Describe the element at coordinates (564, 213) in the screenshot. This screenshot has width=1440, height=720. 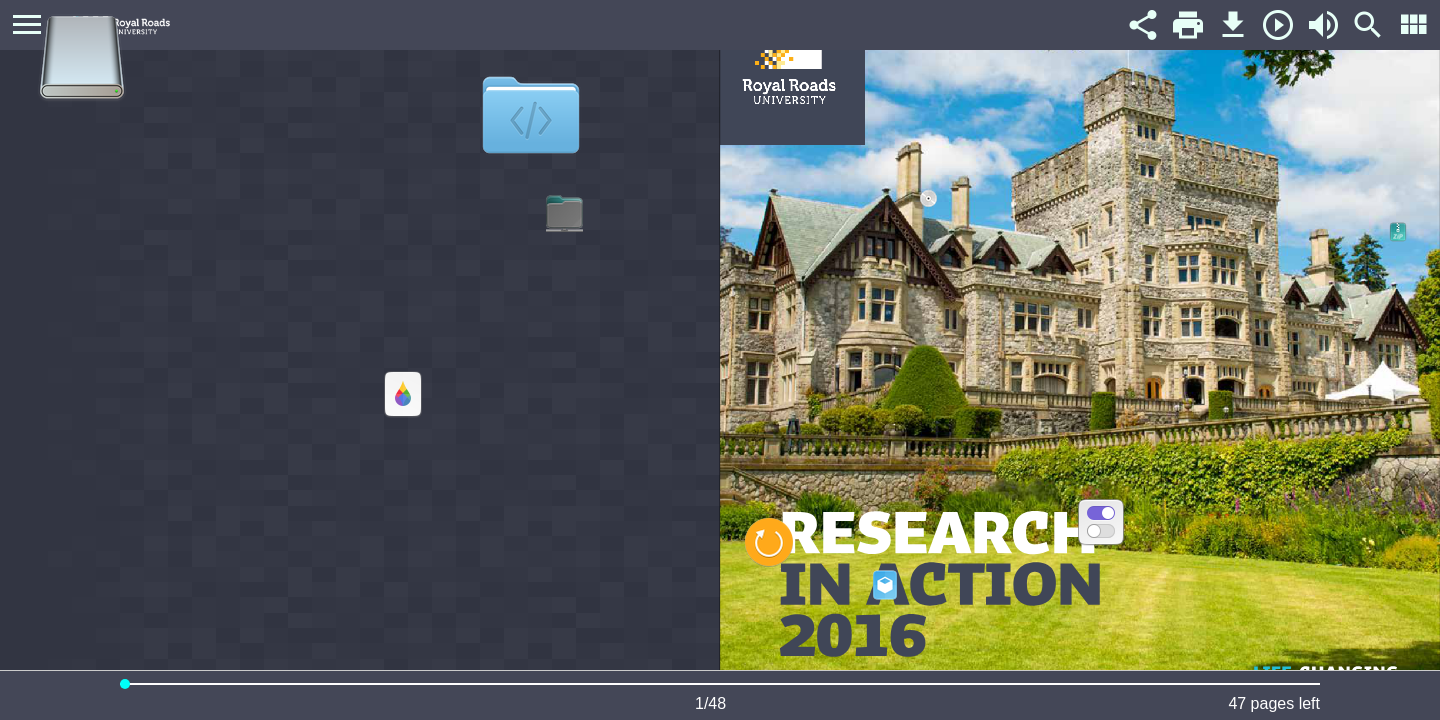
I see `access files stored on a remote server` at that location.